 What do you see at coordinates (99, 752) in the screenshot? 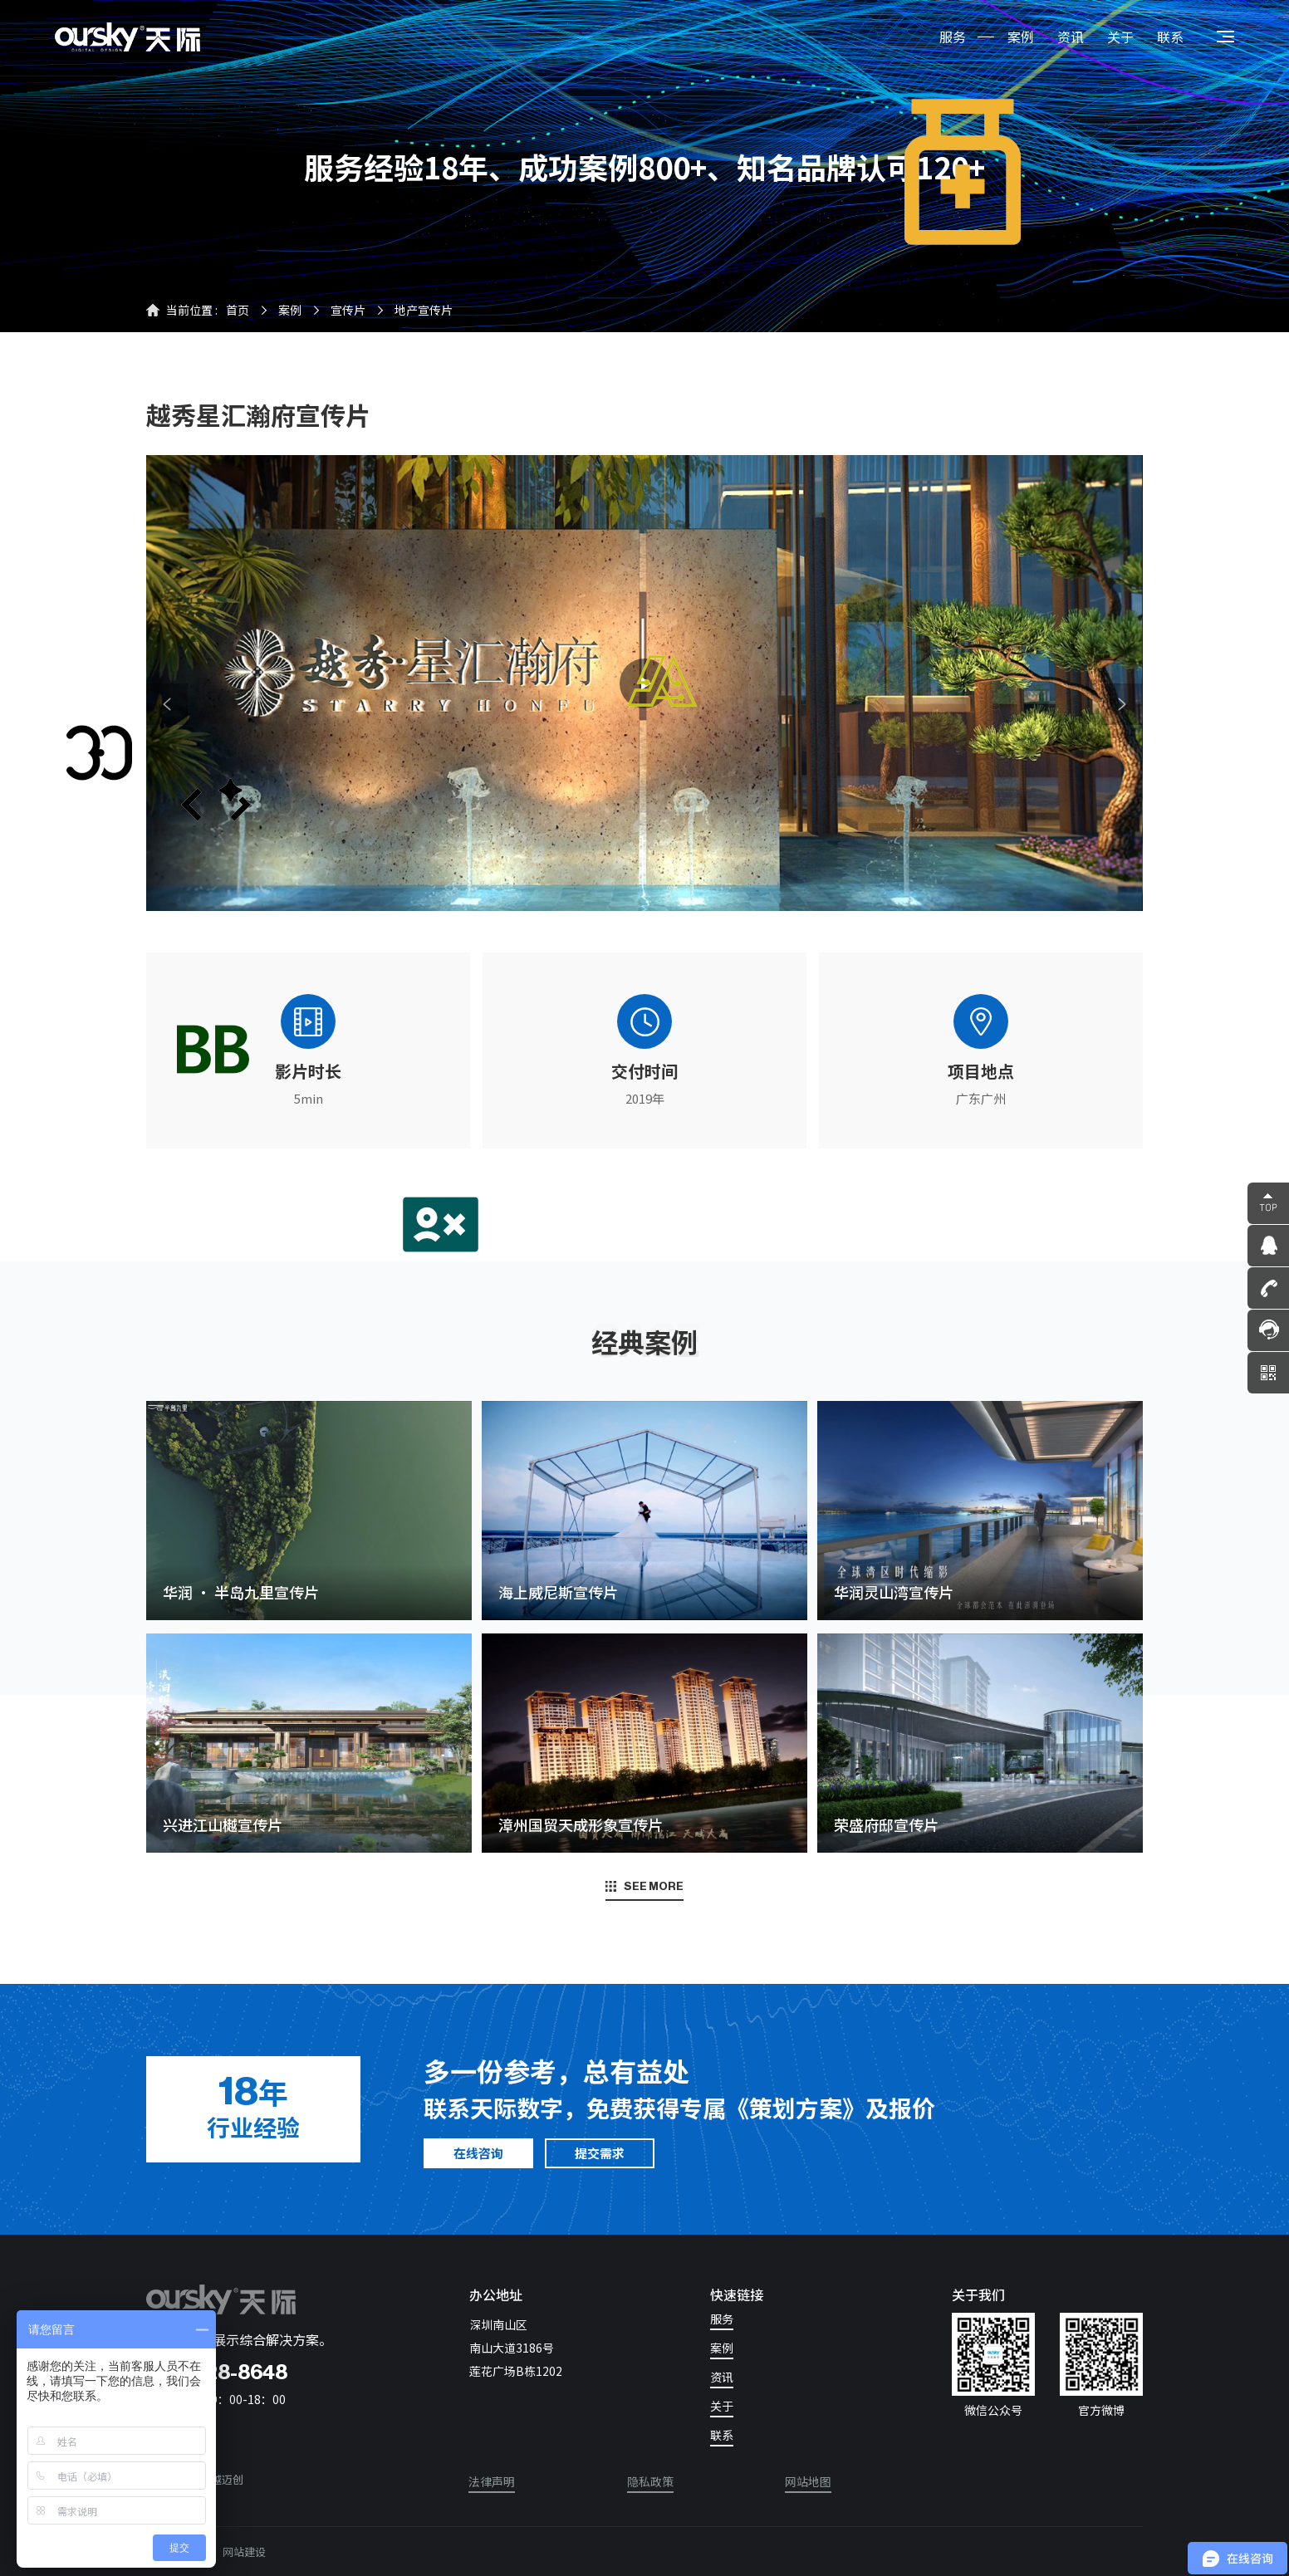
I see `visit the 30 seconds of code website` at bounding box center [99, 752].